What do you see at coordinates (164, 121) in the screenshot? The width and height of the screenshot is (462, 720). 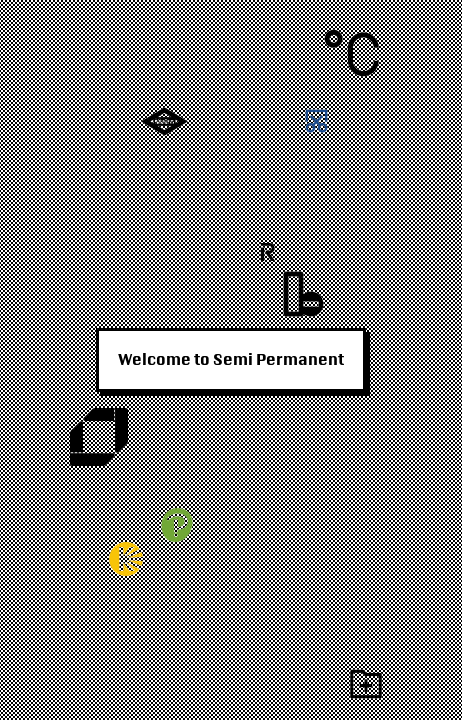 I see `open the Metro de Madrid transit app` at bounding box center [164, 121].